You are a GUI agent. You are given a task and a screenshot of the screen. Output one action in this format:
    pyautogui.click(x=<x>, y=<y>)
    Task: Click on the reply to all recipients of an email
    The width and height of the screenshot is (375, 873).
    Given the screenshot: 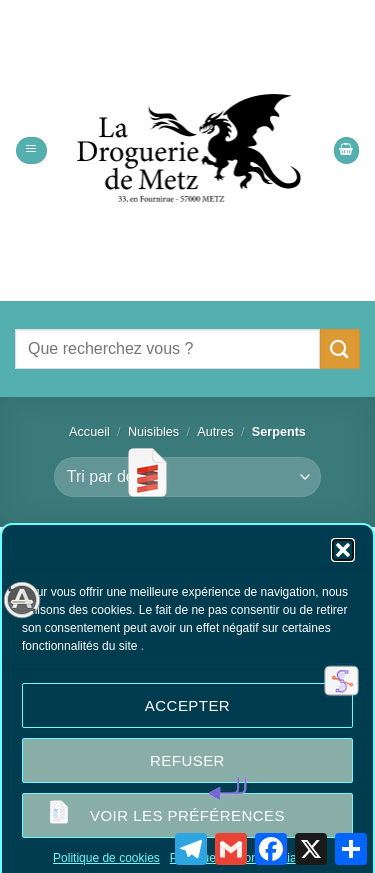 What is the action you would take?
    pyautogui.click(x=226, y=785)
    